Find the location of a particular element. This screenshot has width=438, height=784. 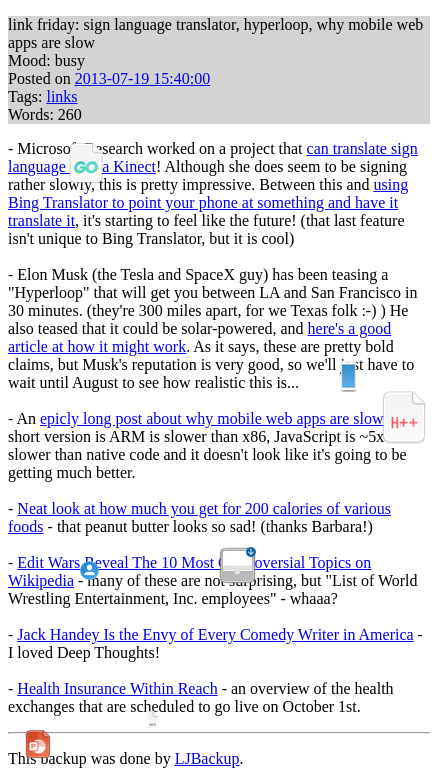

c++ header file is located at coordinates (404, 417).